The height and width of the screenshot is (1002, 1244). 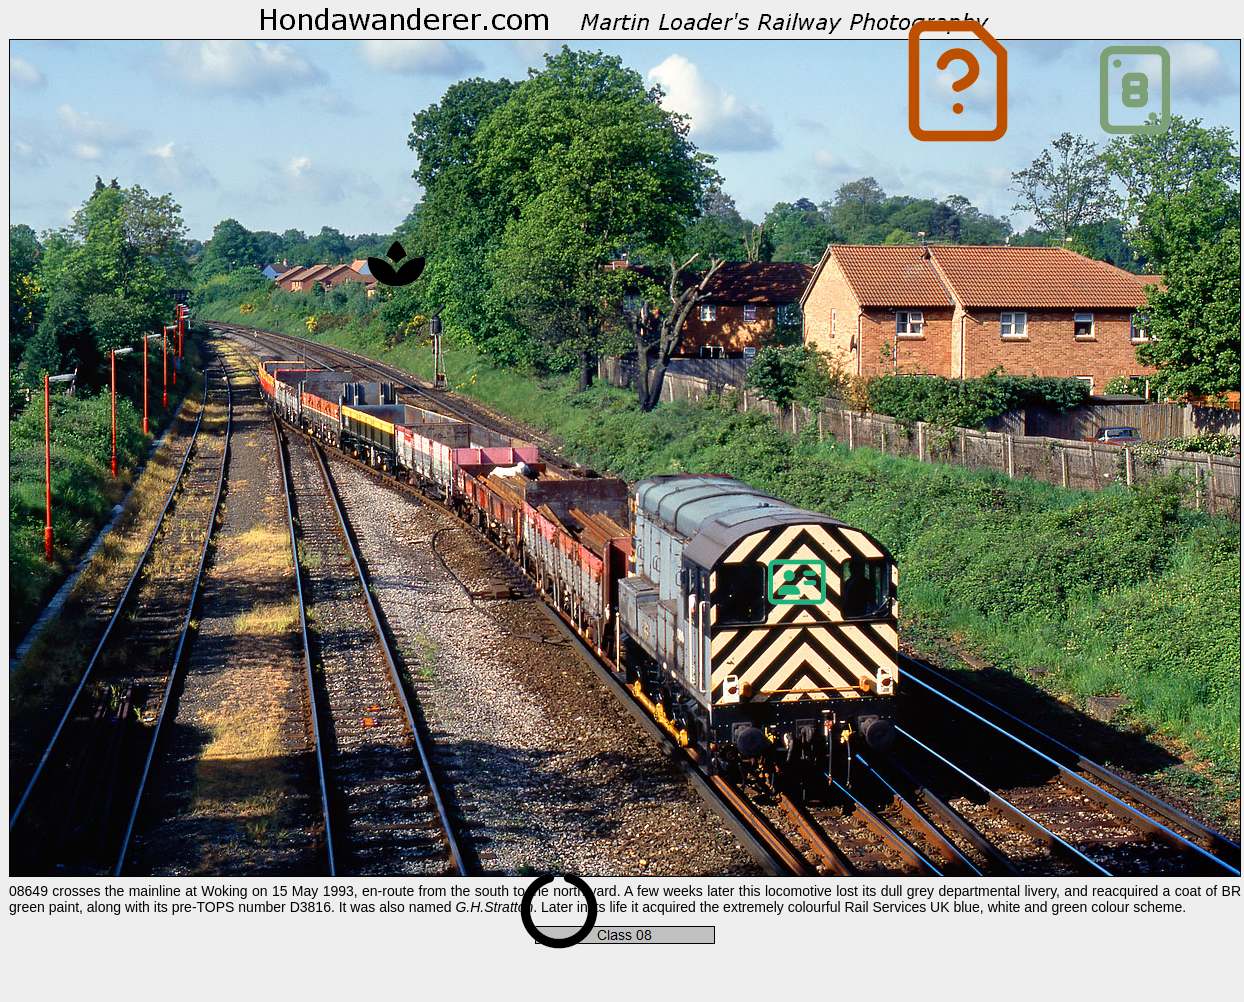 I want to click on unknown or unrecognized file type, so click(x=958, y=81).